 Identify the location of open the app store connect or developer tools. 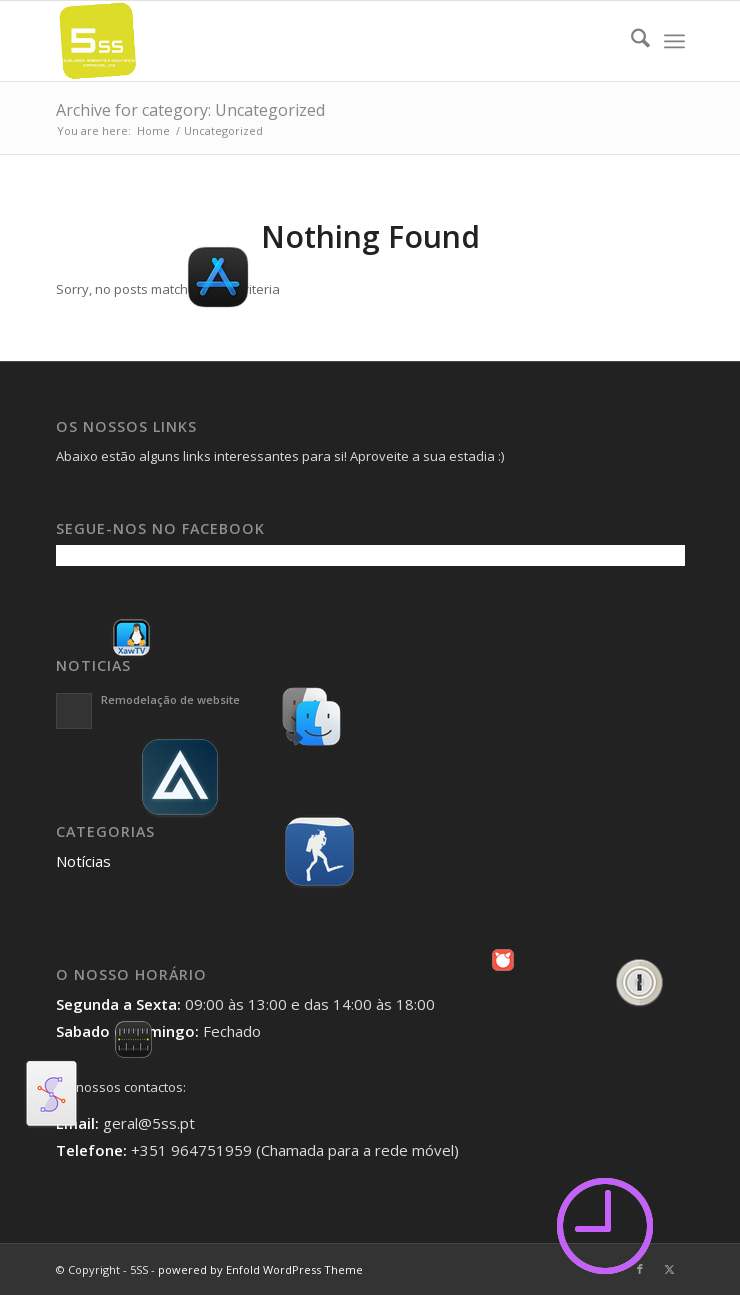
(218, 277).